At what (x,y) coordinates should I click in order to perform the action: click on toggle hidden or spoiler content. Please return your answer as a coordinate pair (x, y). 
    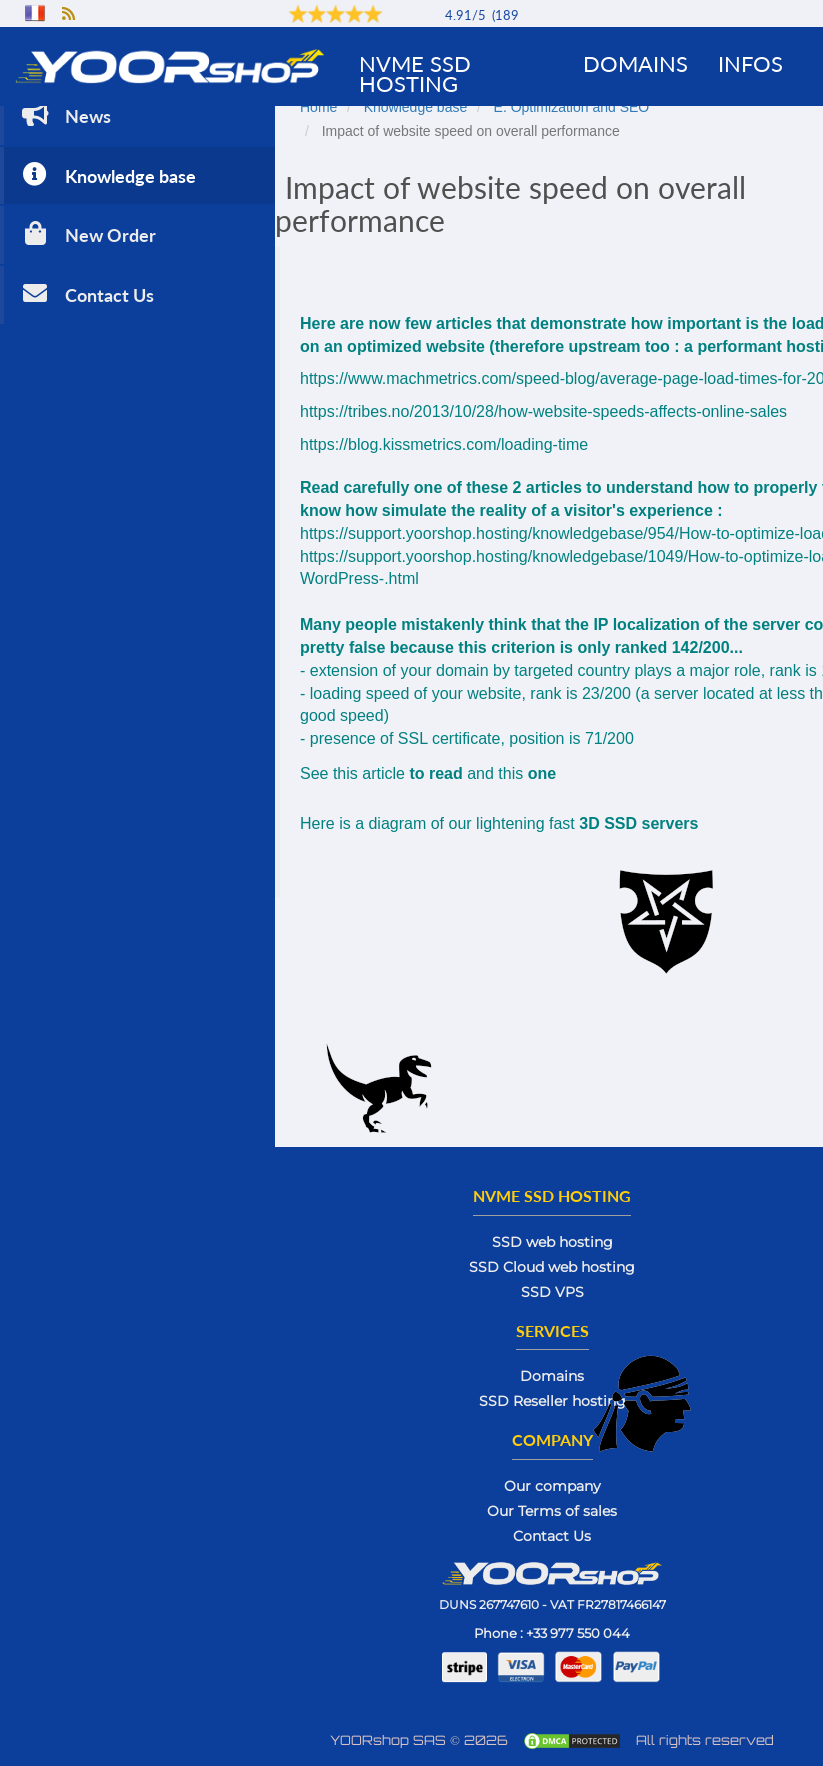
    Looking at the image, I should click on (642, 1404).